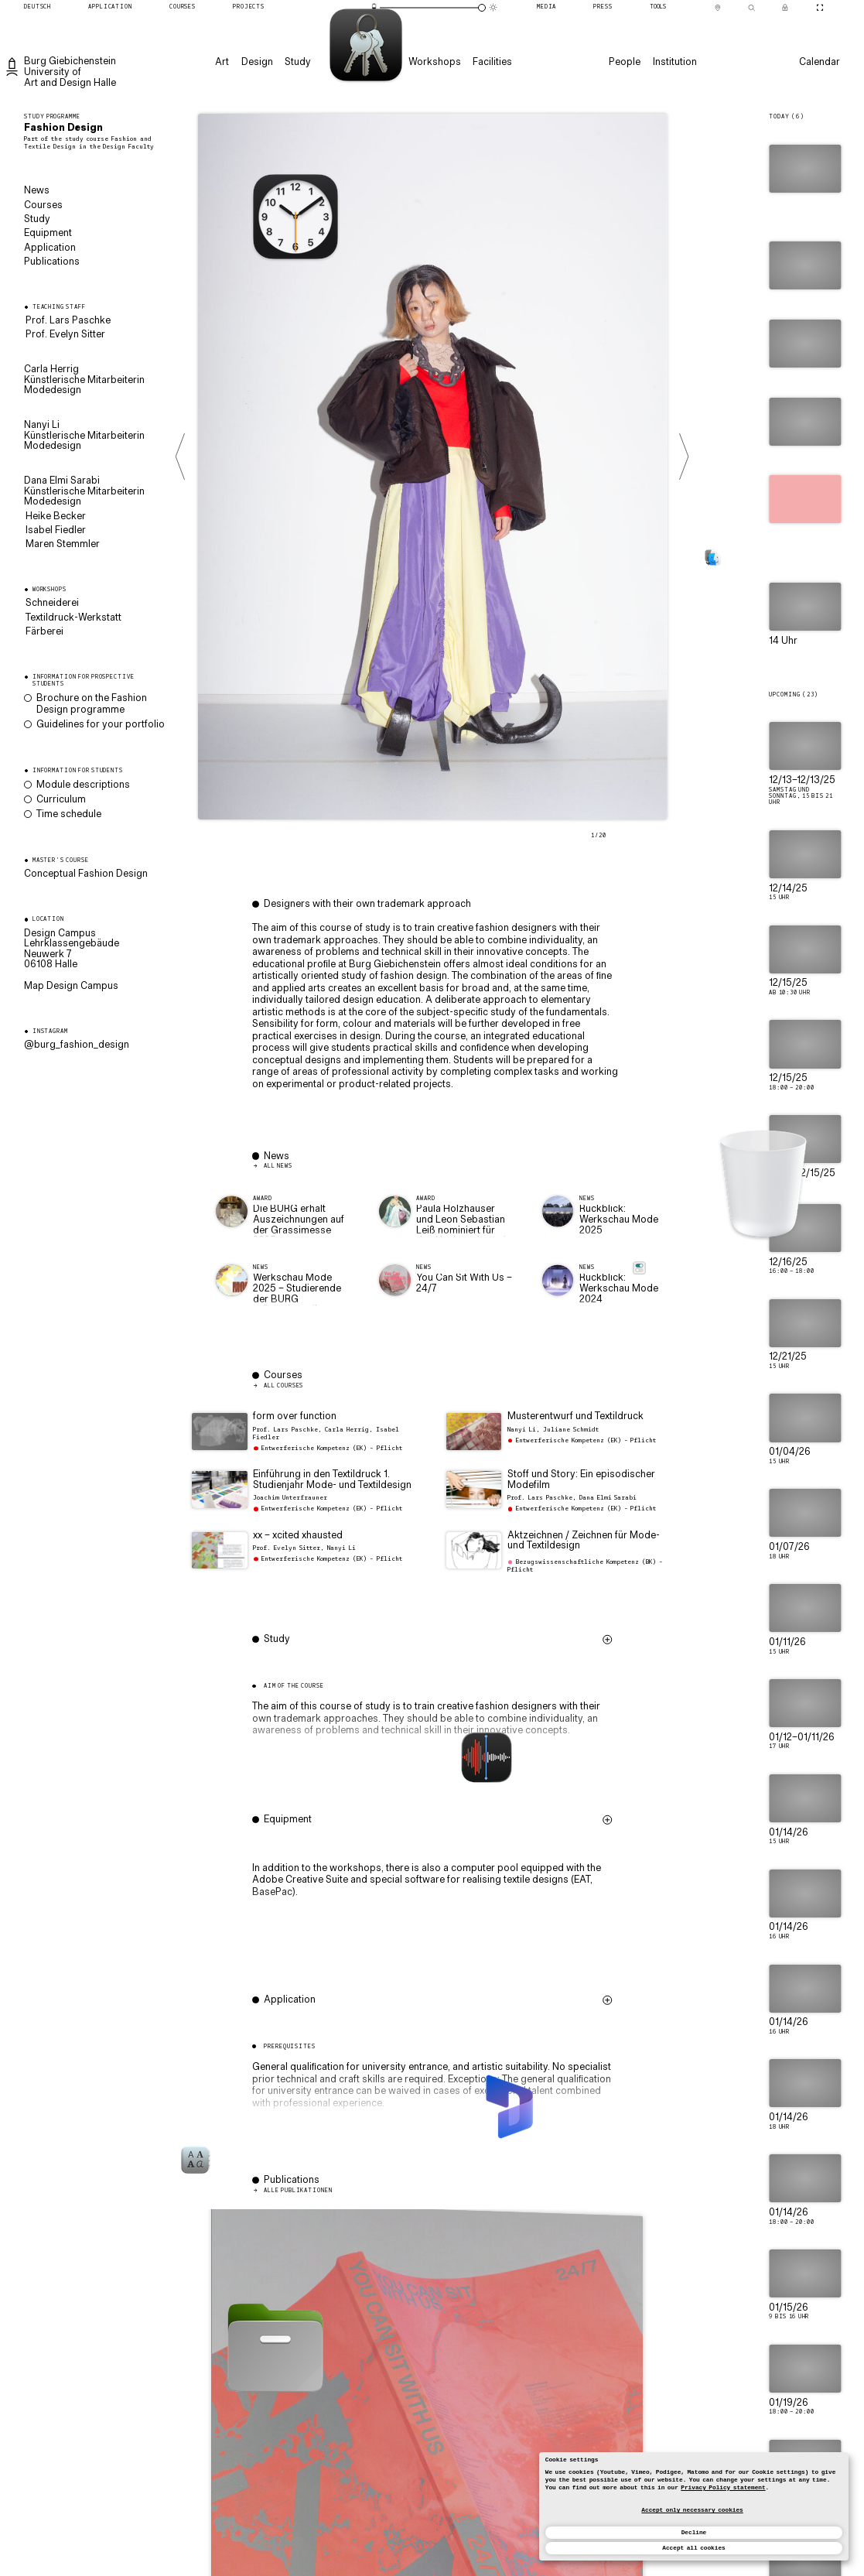 The image size is (864, 2576). What do you see at coordinates (639, 1267) in the screenshot?
I see `open unity tweak tool settings` at bounding box center [639, 1267].